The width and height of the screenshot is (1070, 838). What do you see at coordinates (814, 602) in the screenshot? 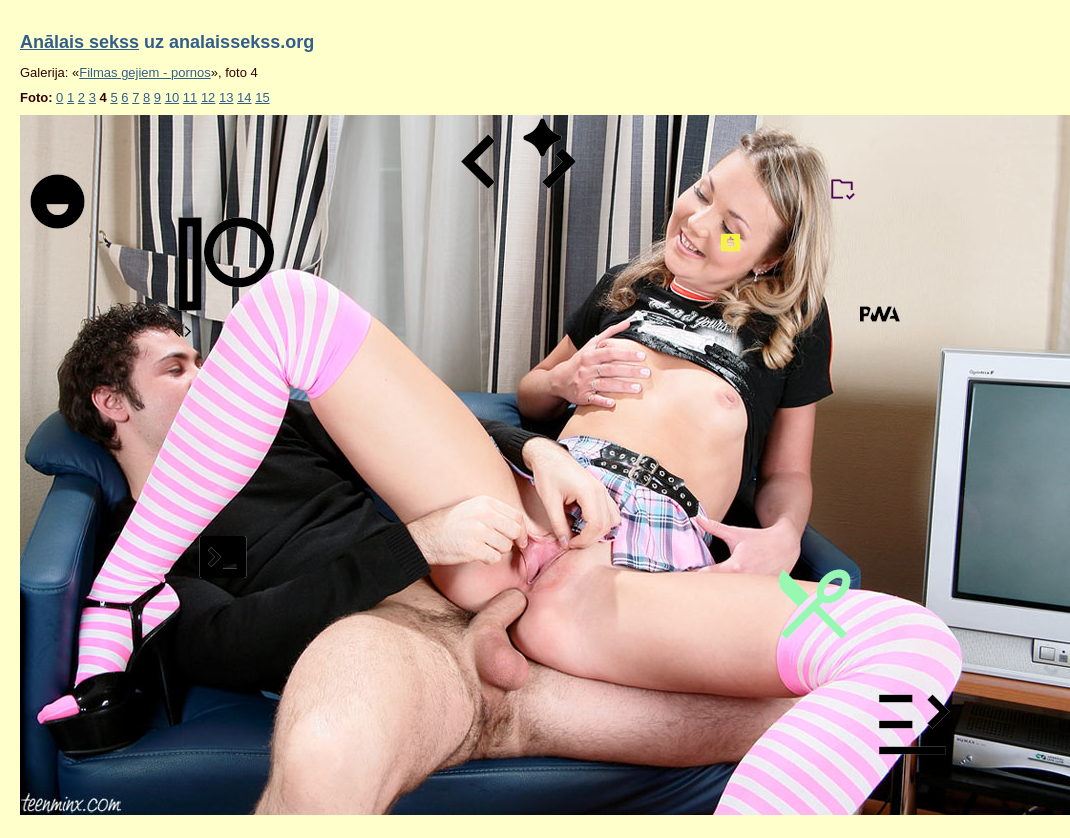
I see `browse nearby restaurants` at bounding box center [814, 602].